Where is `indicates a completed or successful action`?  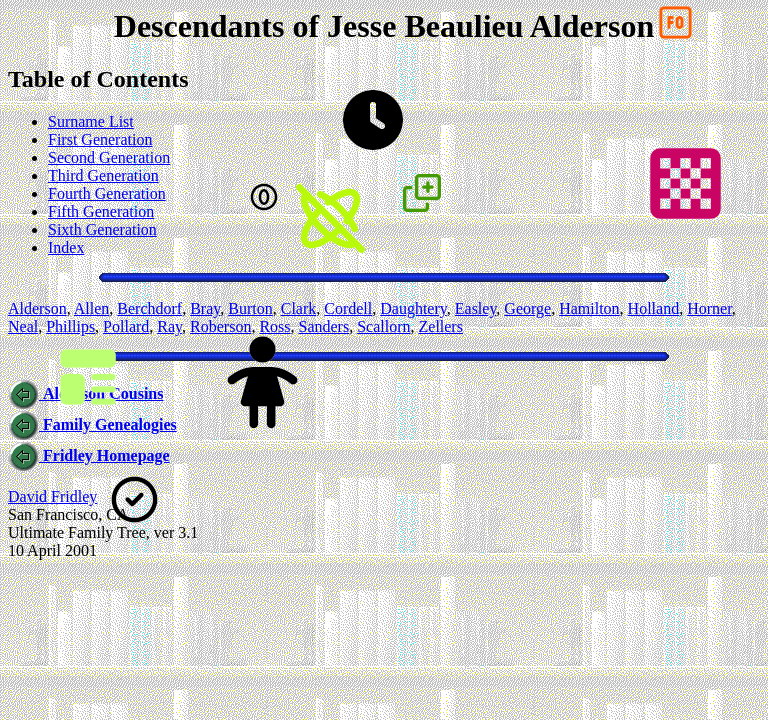
indicates a completed or successful action is located at coordinates (134, 499).